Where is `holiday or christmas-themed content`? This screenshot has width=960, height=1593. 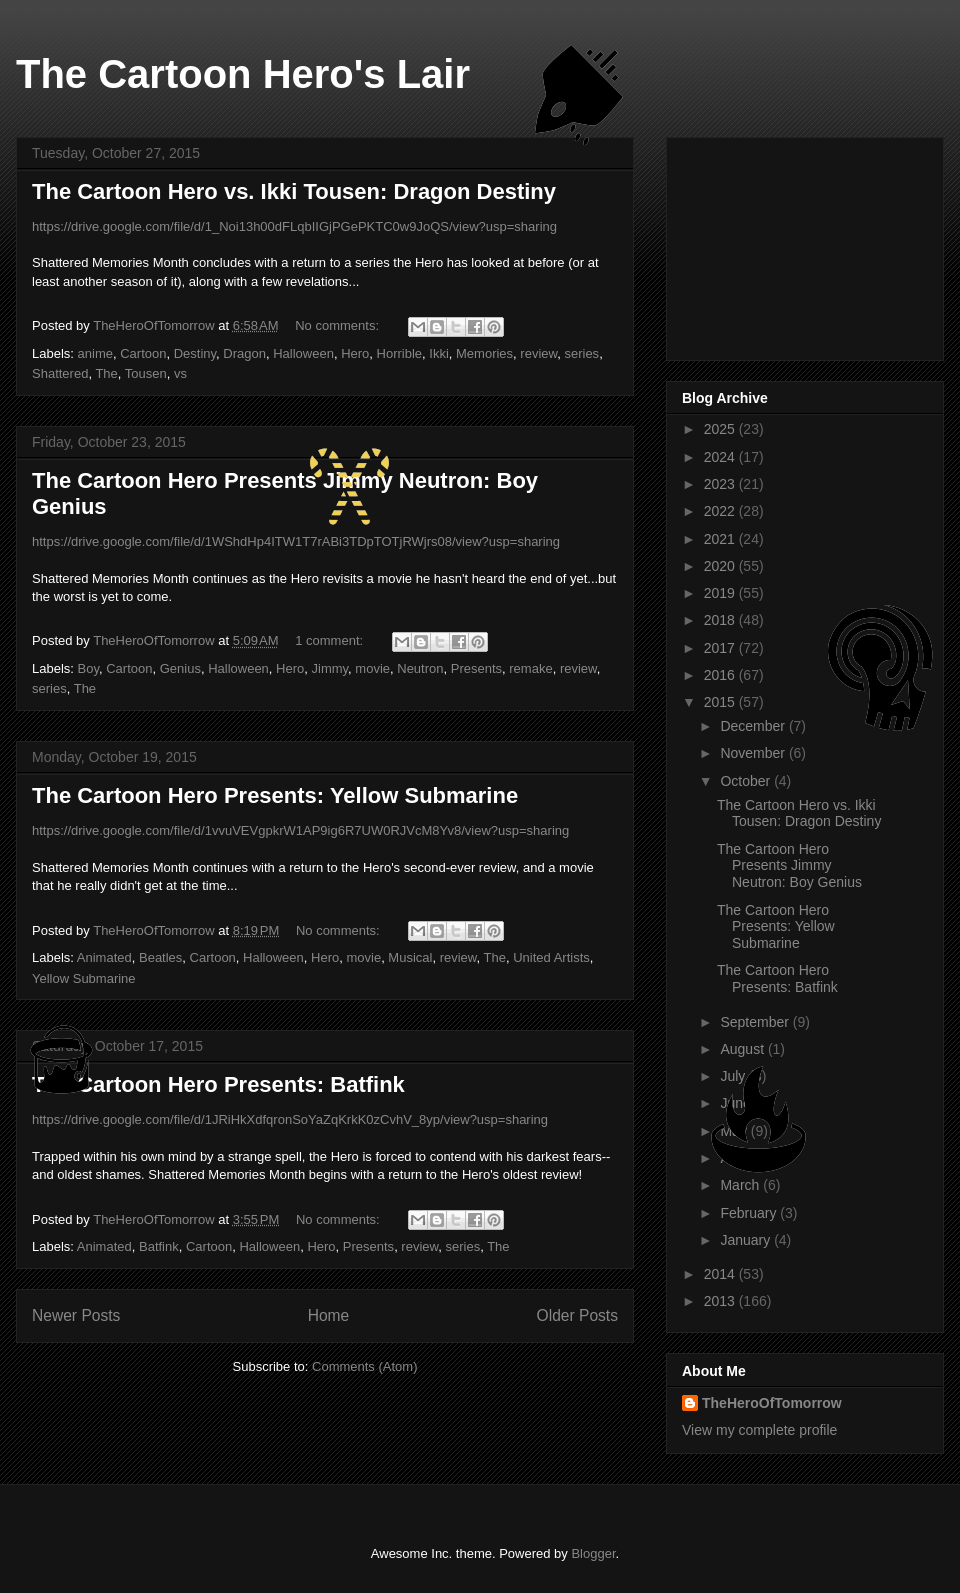 holiday or christmas-themed content is located at coordinates (349, 486).